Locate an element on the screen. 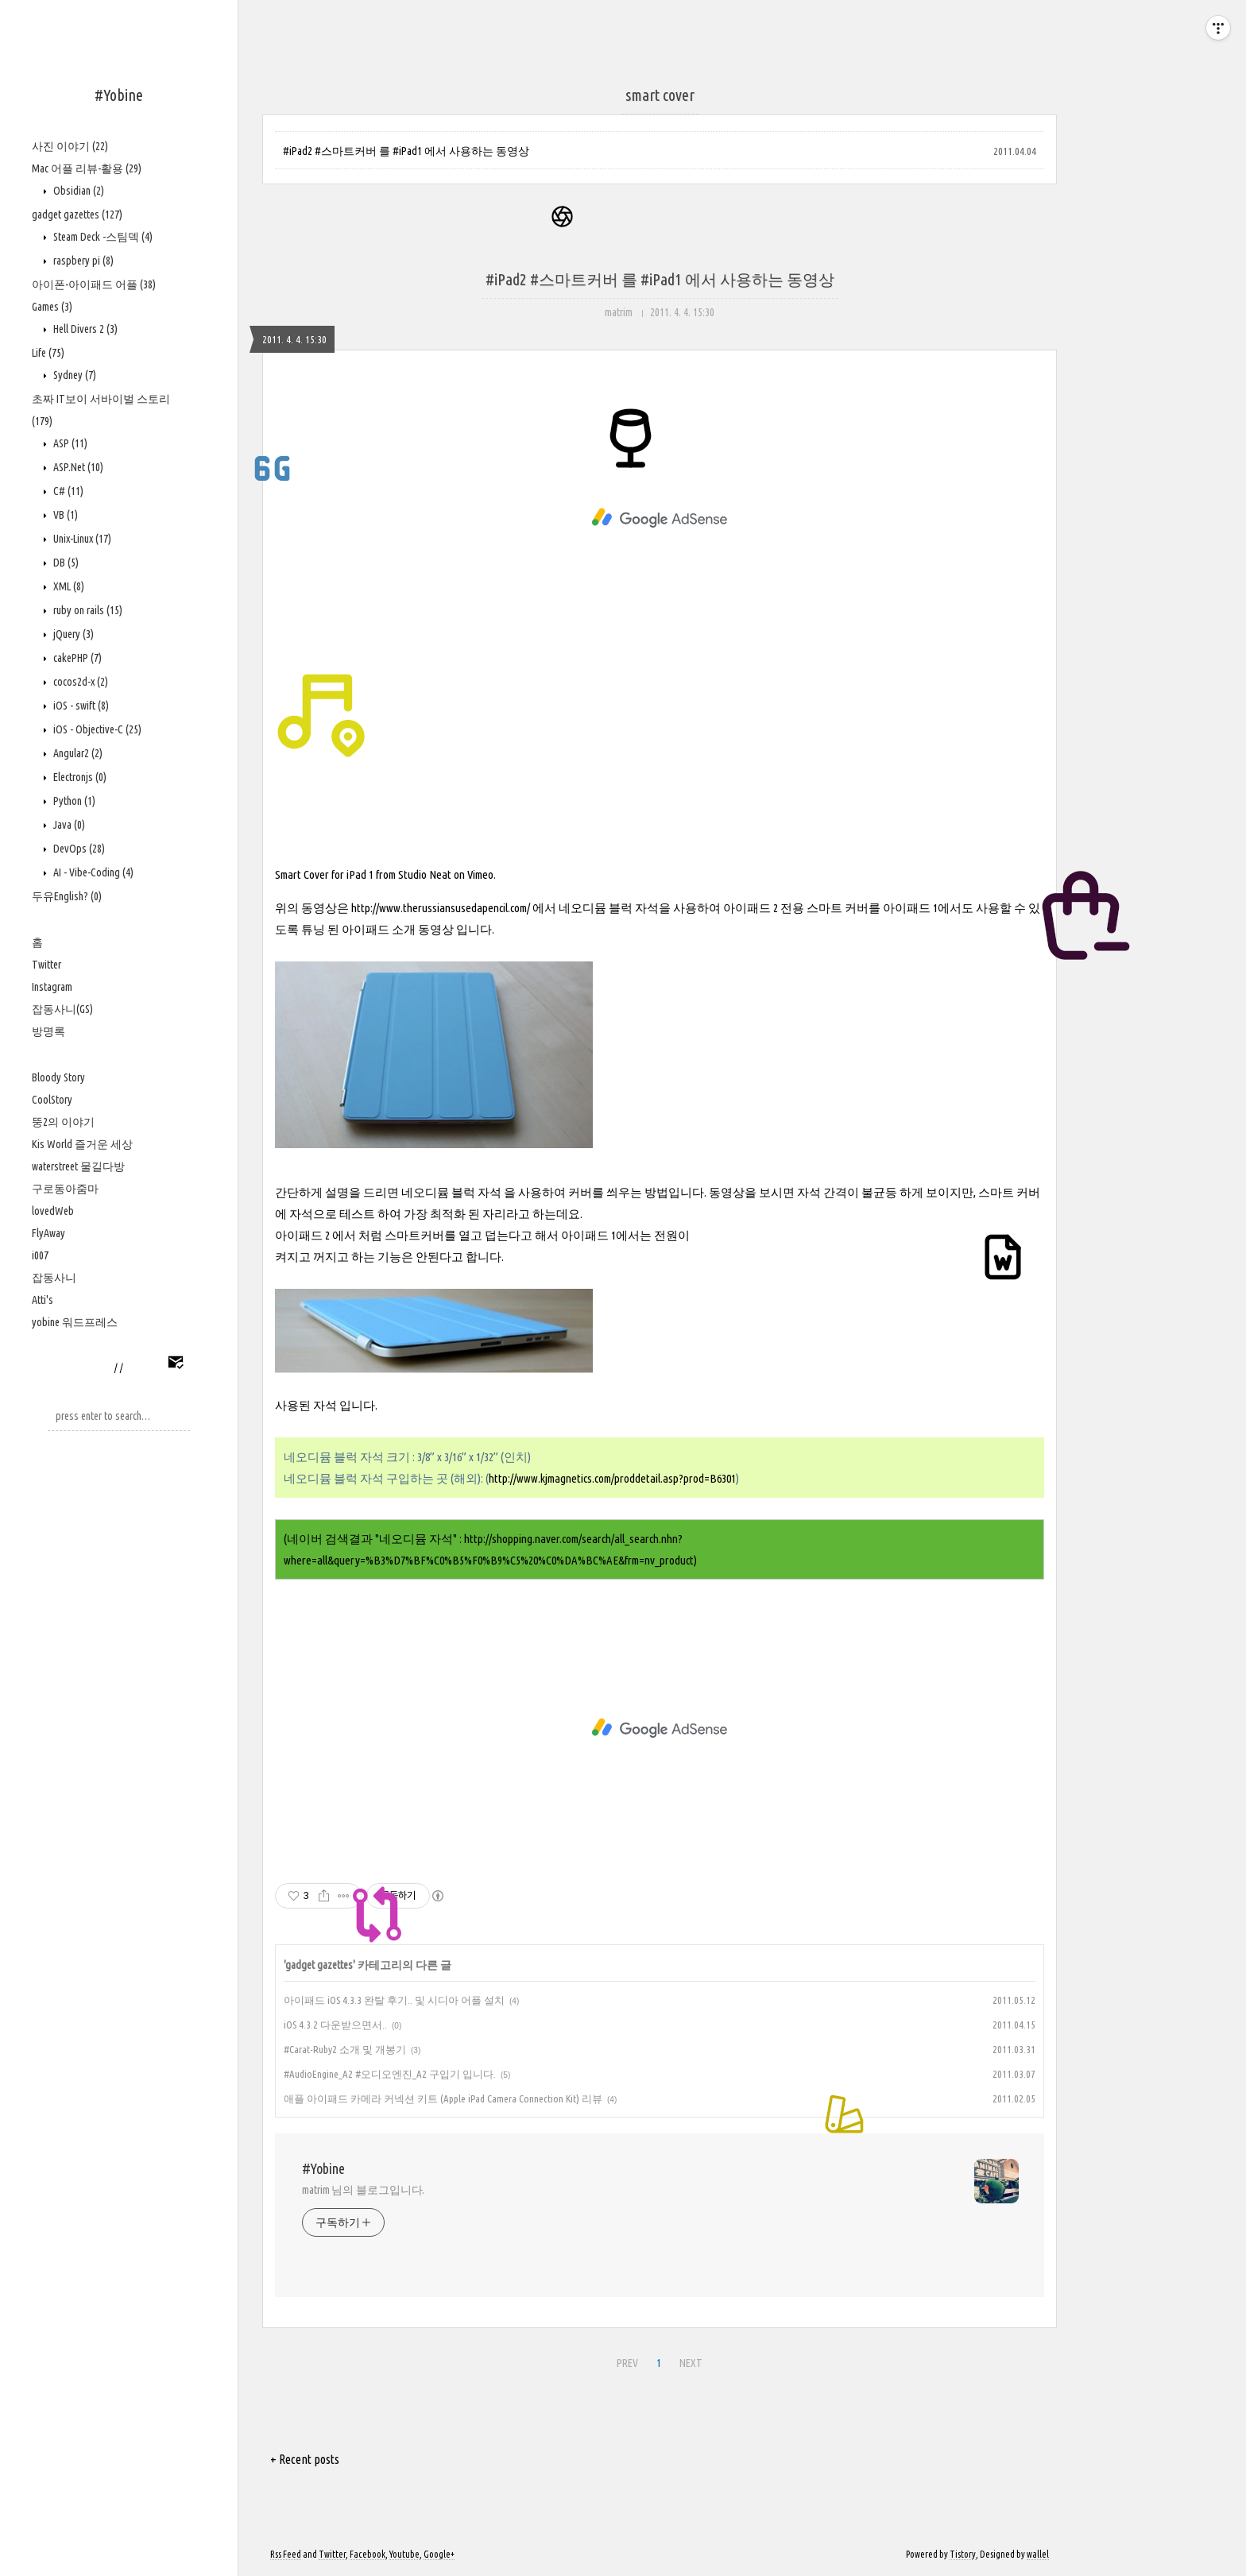  mark email as read is located at coordinates (176, 1362).